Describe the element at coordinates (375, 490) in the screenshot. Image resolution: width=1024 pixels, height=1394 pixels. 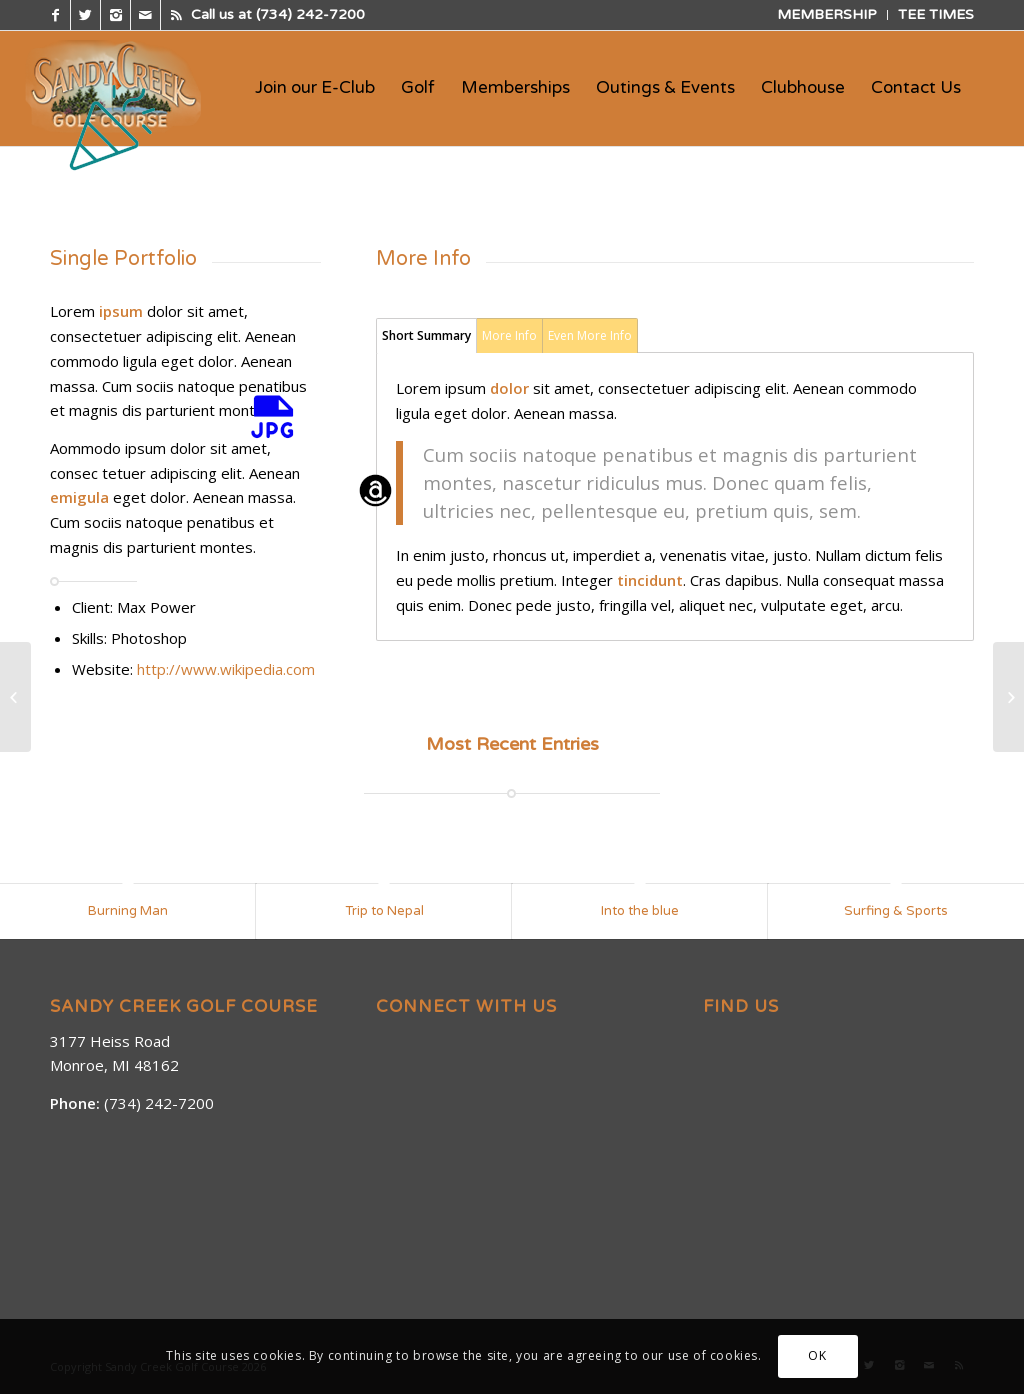
I see `open the Amazon app or website` at that location.